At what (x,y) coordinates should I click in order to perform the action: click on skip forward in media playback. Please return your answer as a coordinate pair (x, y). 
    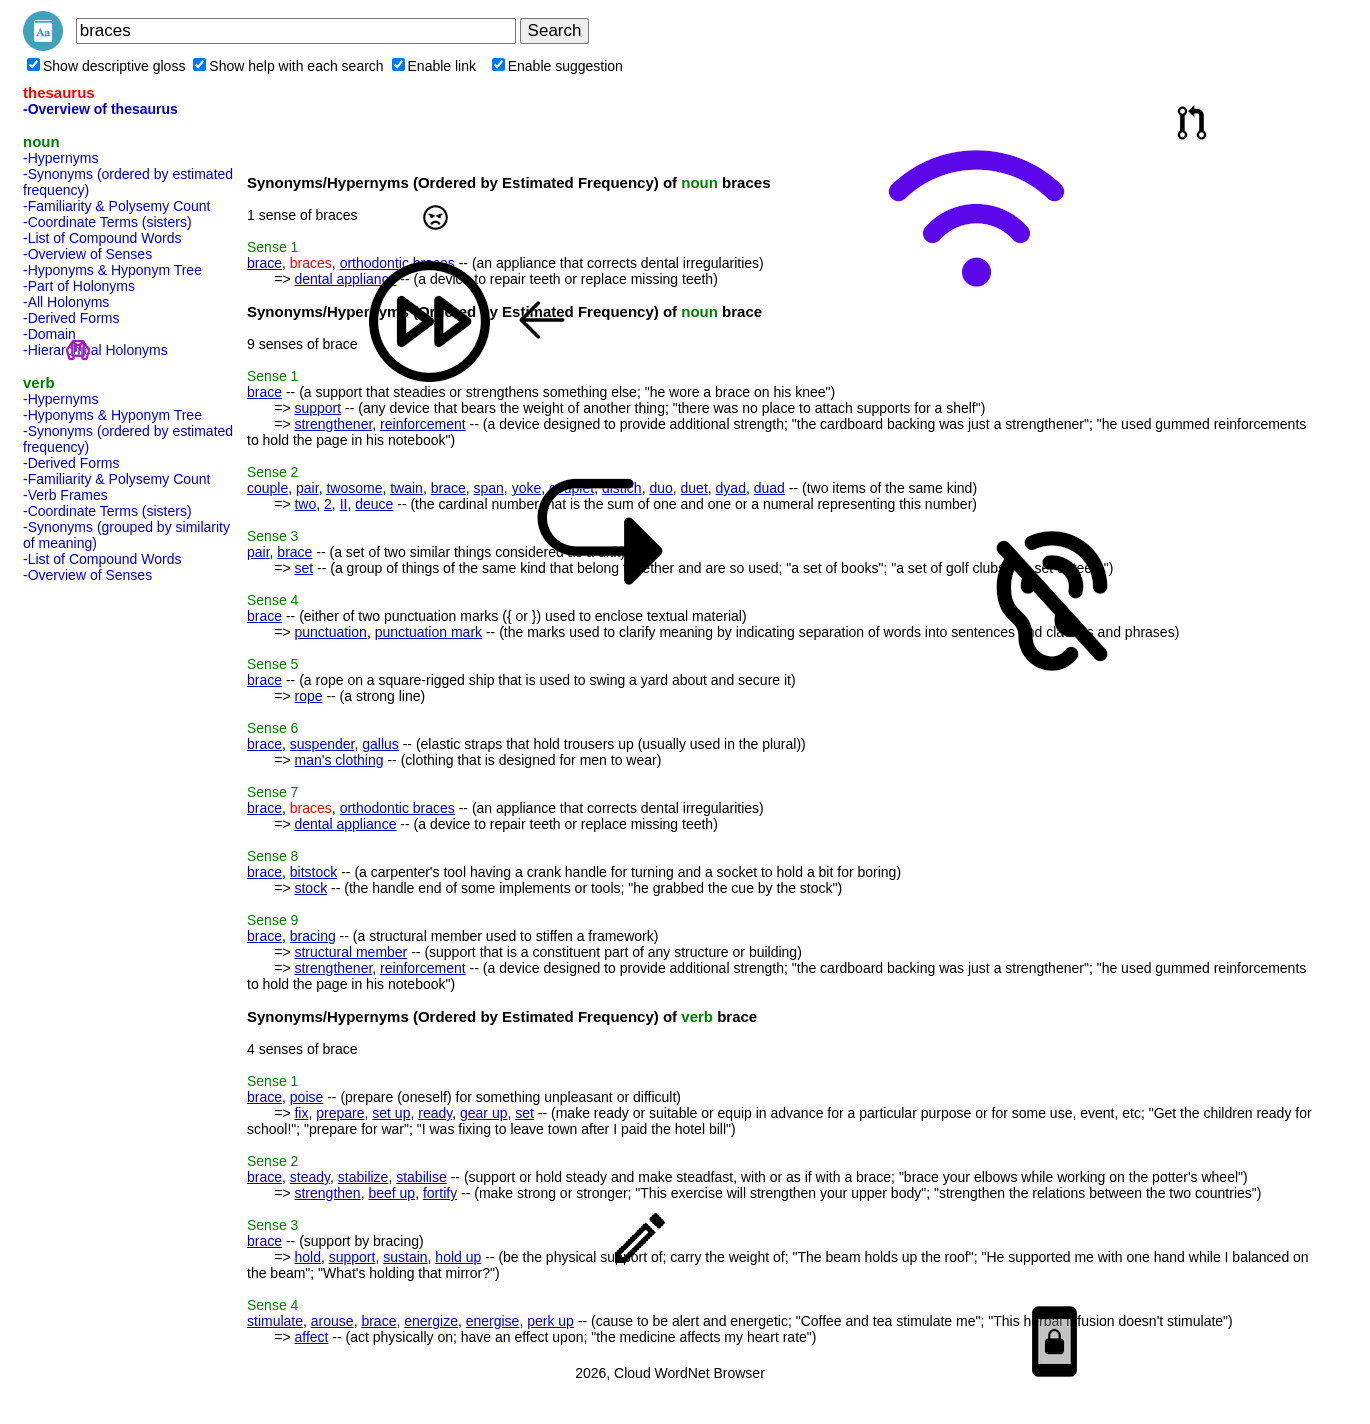
    Looking at the image, I should click on (429, 321).